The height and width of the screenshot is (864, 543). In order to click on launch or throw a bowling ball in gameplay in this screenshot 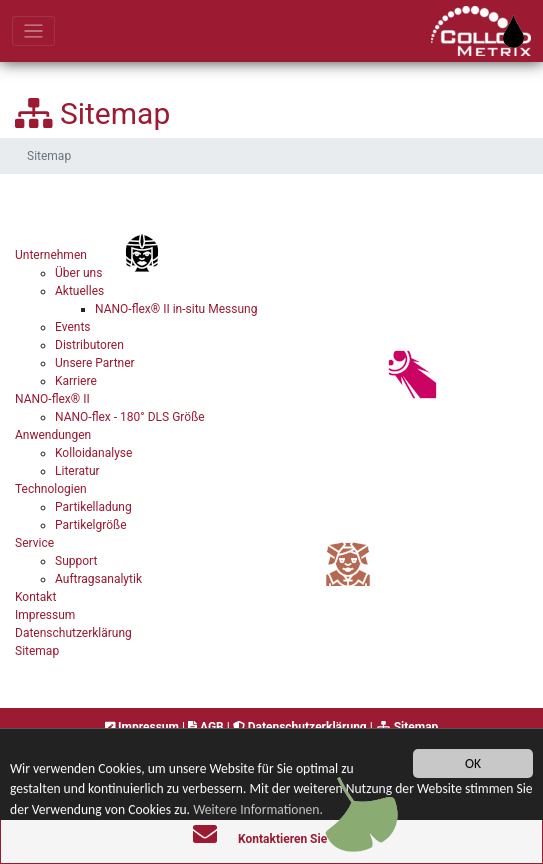, I will do `click(412, 374)`.